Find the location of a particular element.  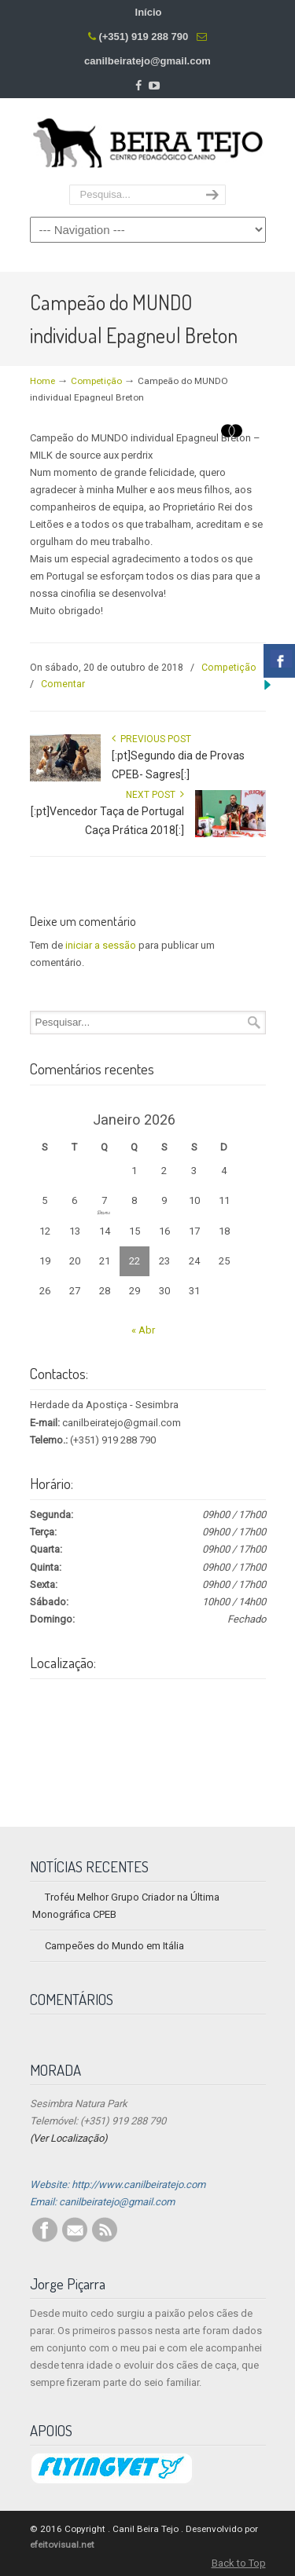

pay with mastercard is located at coordinates (231, 430).